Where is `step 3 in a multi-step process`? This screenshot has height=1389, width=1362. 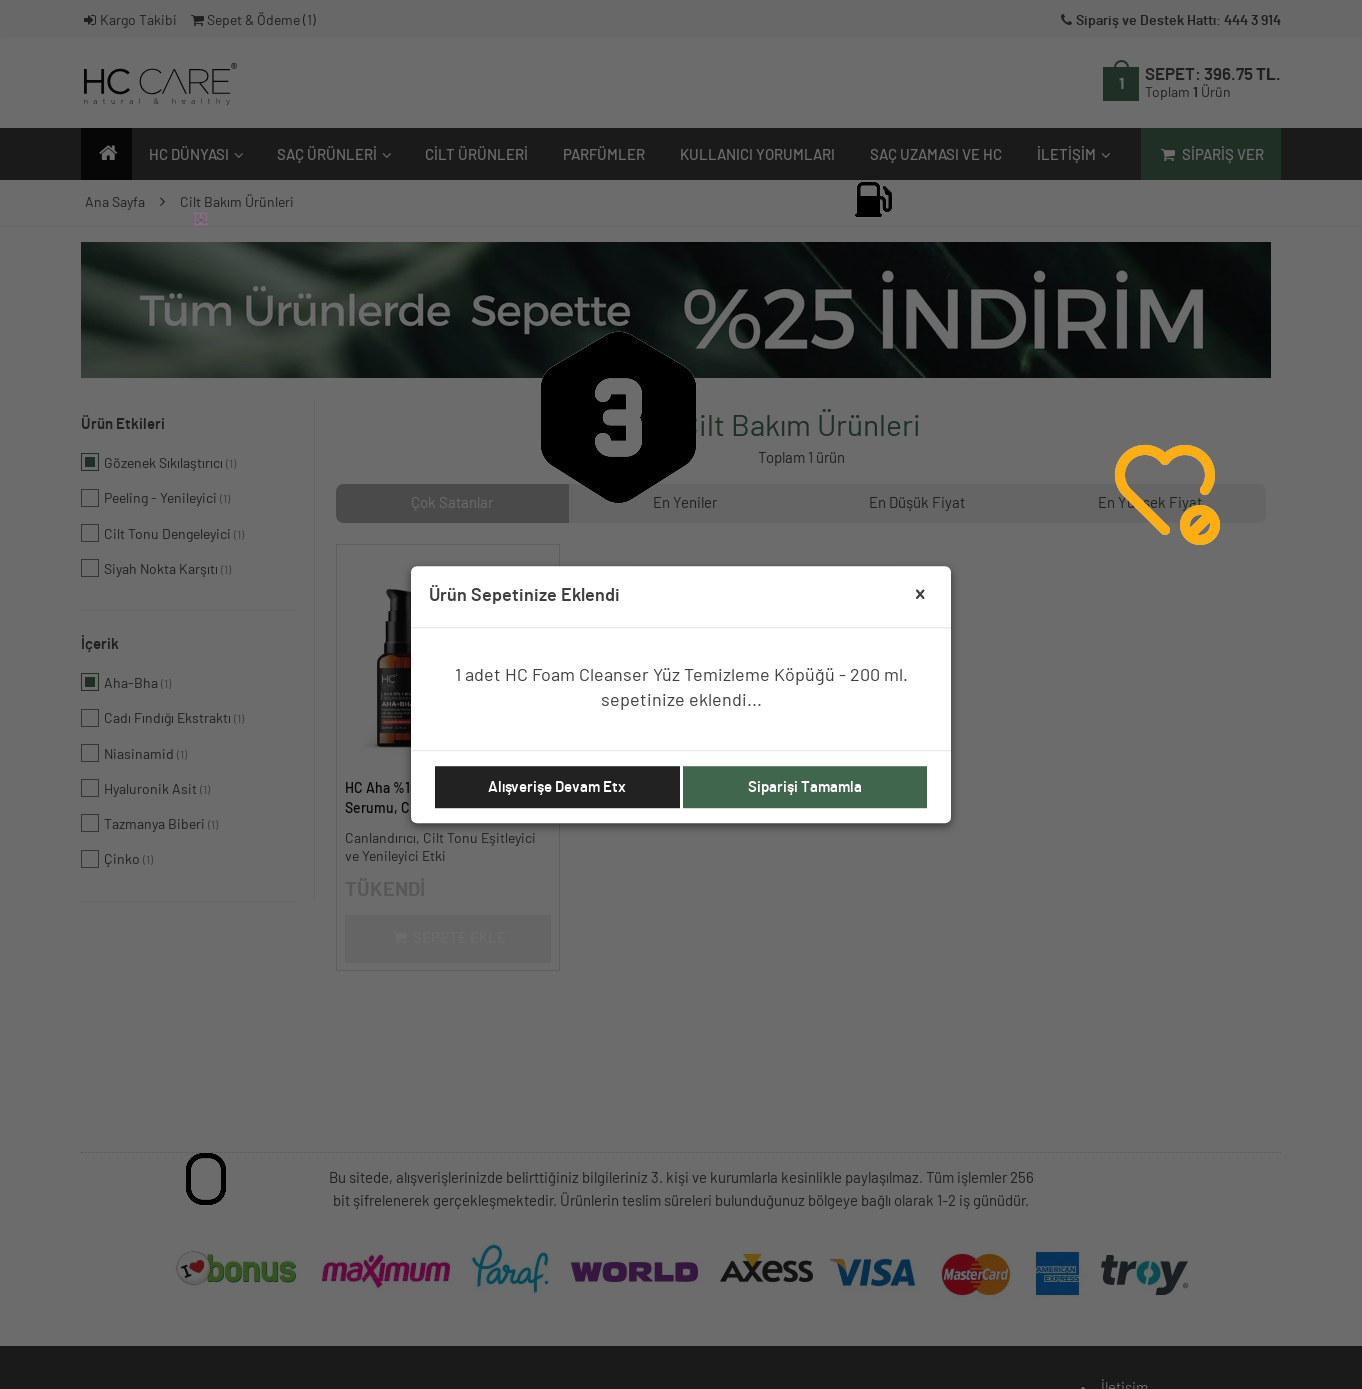 step 3 in a multi-step process is located at coordinates (618, 417).